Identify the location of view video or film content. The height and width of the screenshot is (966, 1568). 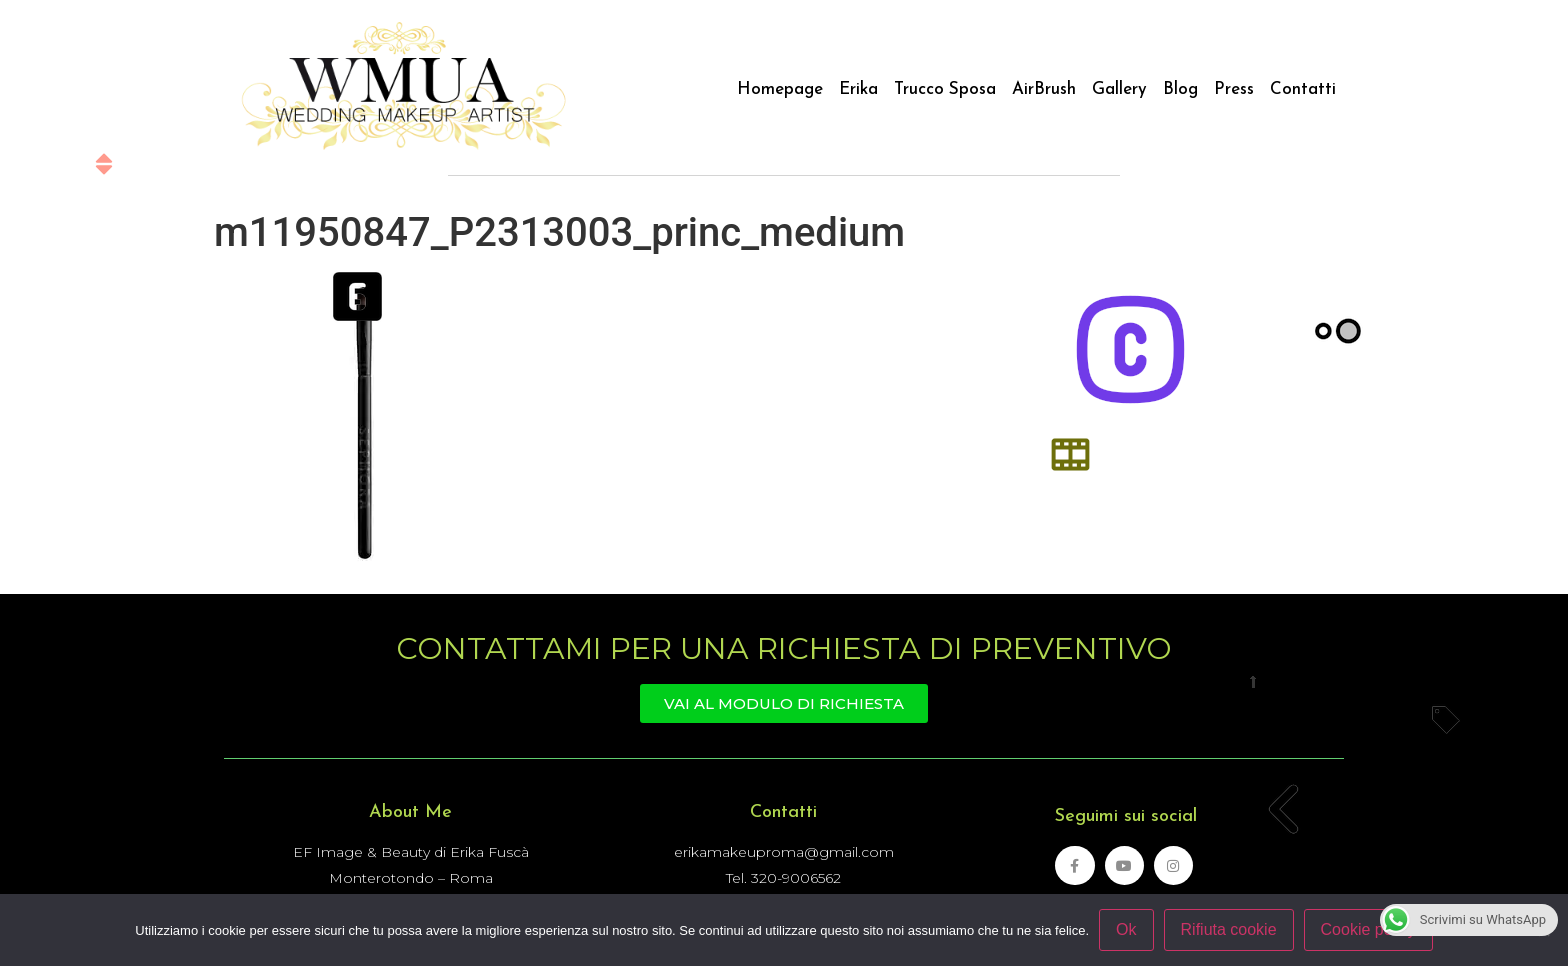
(1070, 454).